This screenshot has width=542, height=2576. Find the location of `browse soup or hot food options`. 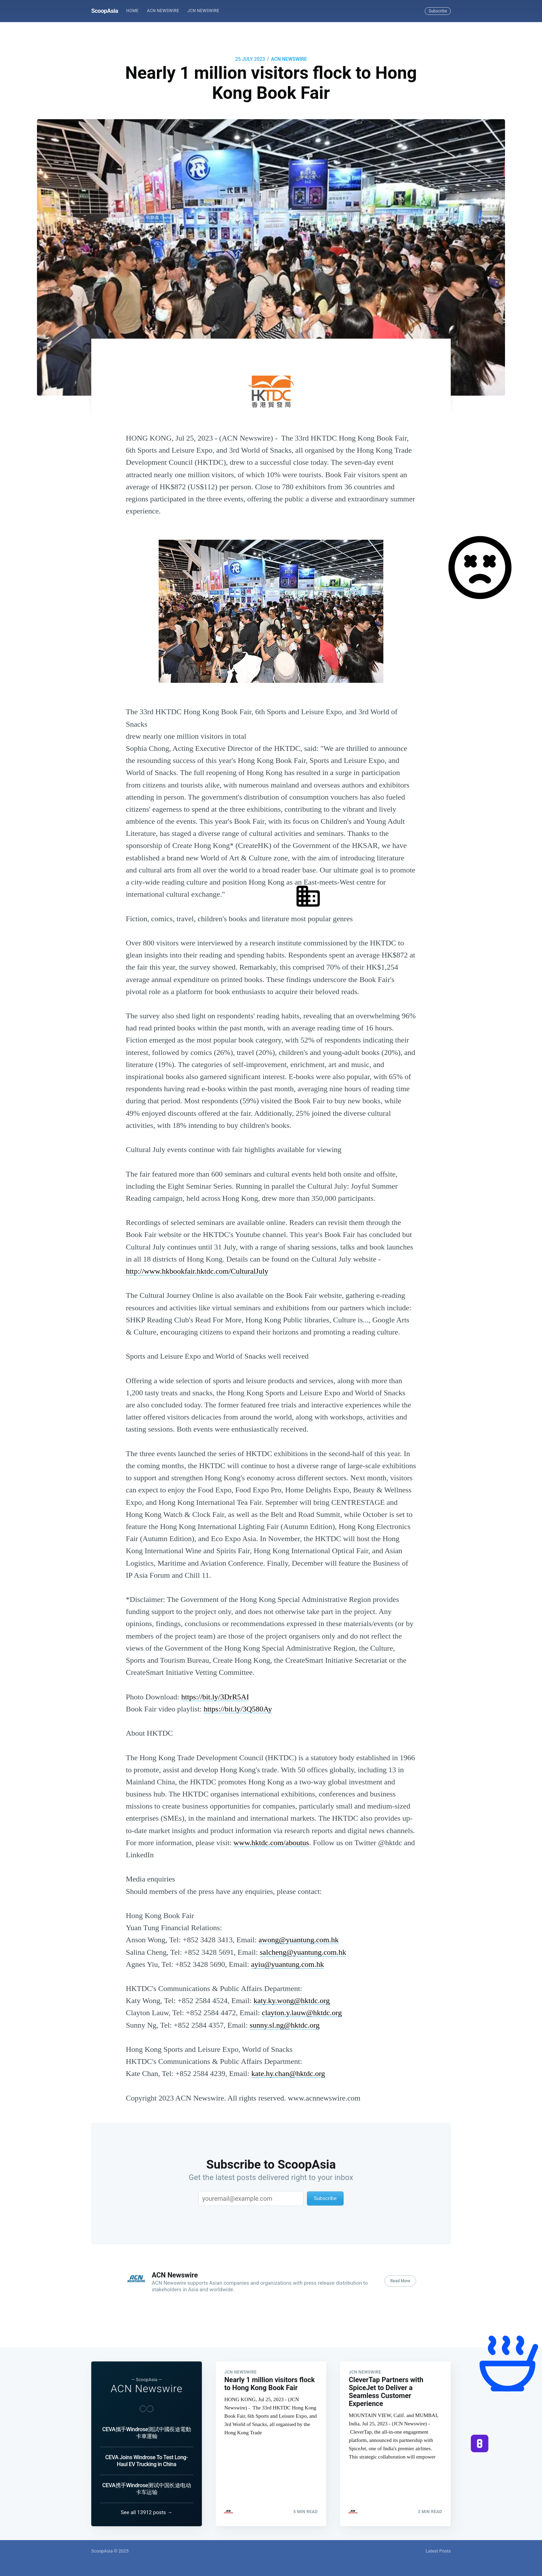

browse soup or hot food options is located at coordinates (507, 2363).